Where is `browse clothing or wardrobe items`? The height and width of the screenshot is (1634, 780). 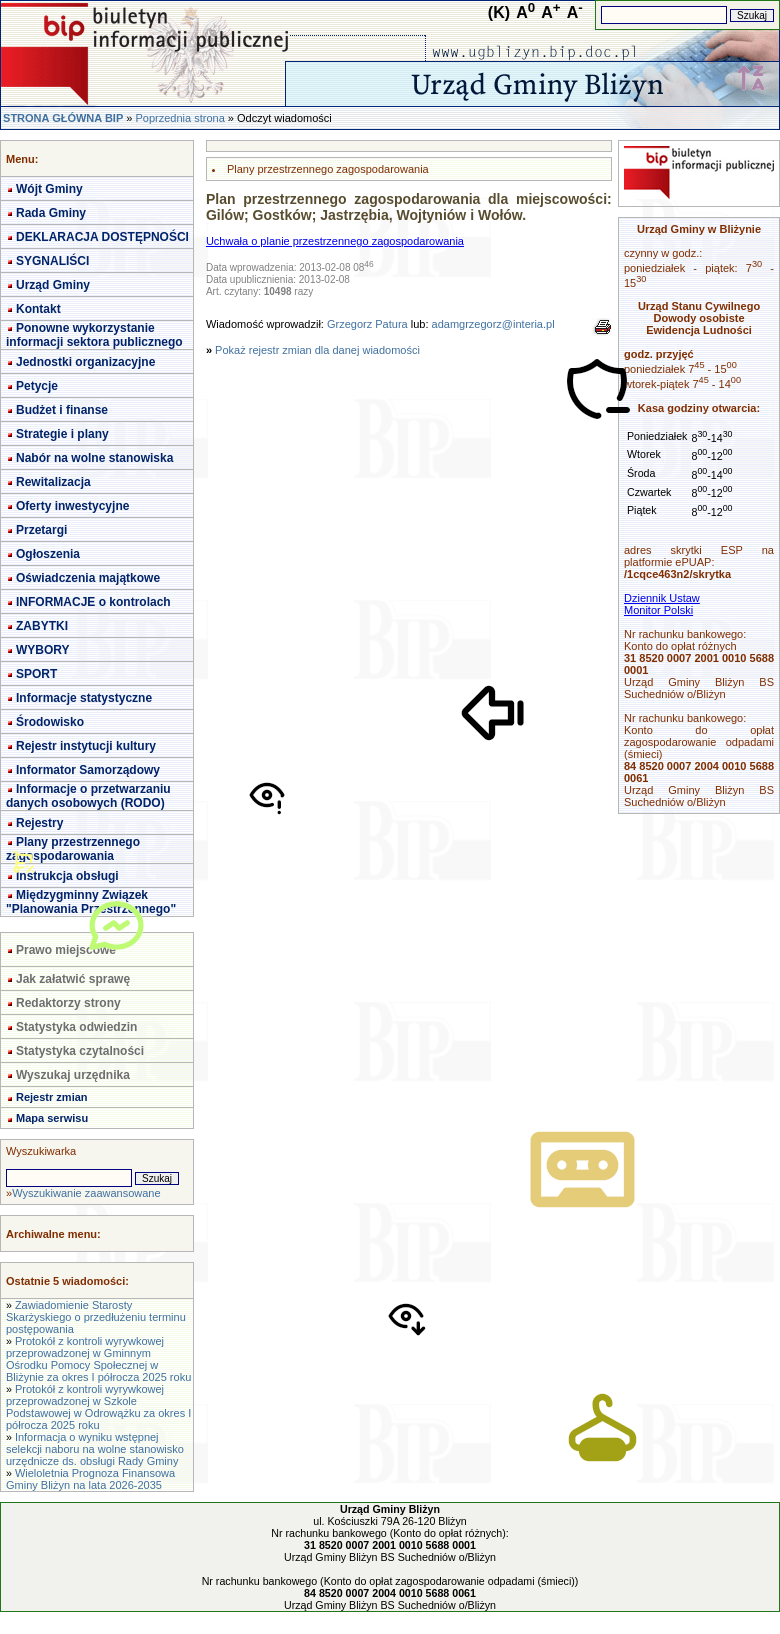
browse clothing or wardrobe items is located at coordinates (602, 1427).